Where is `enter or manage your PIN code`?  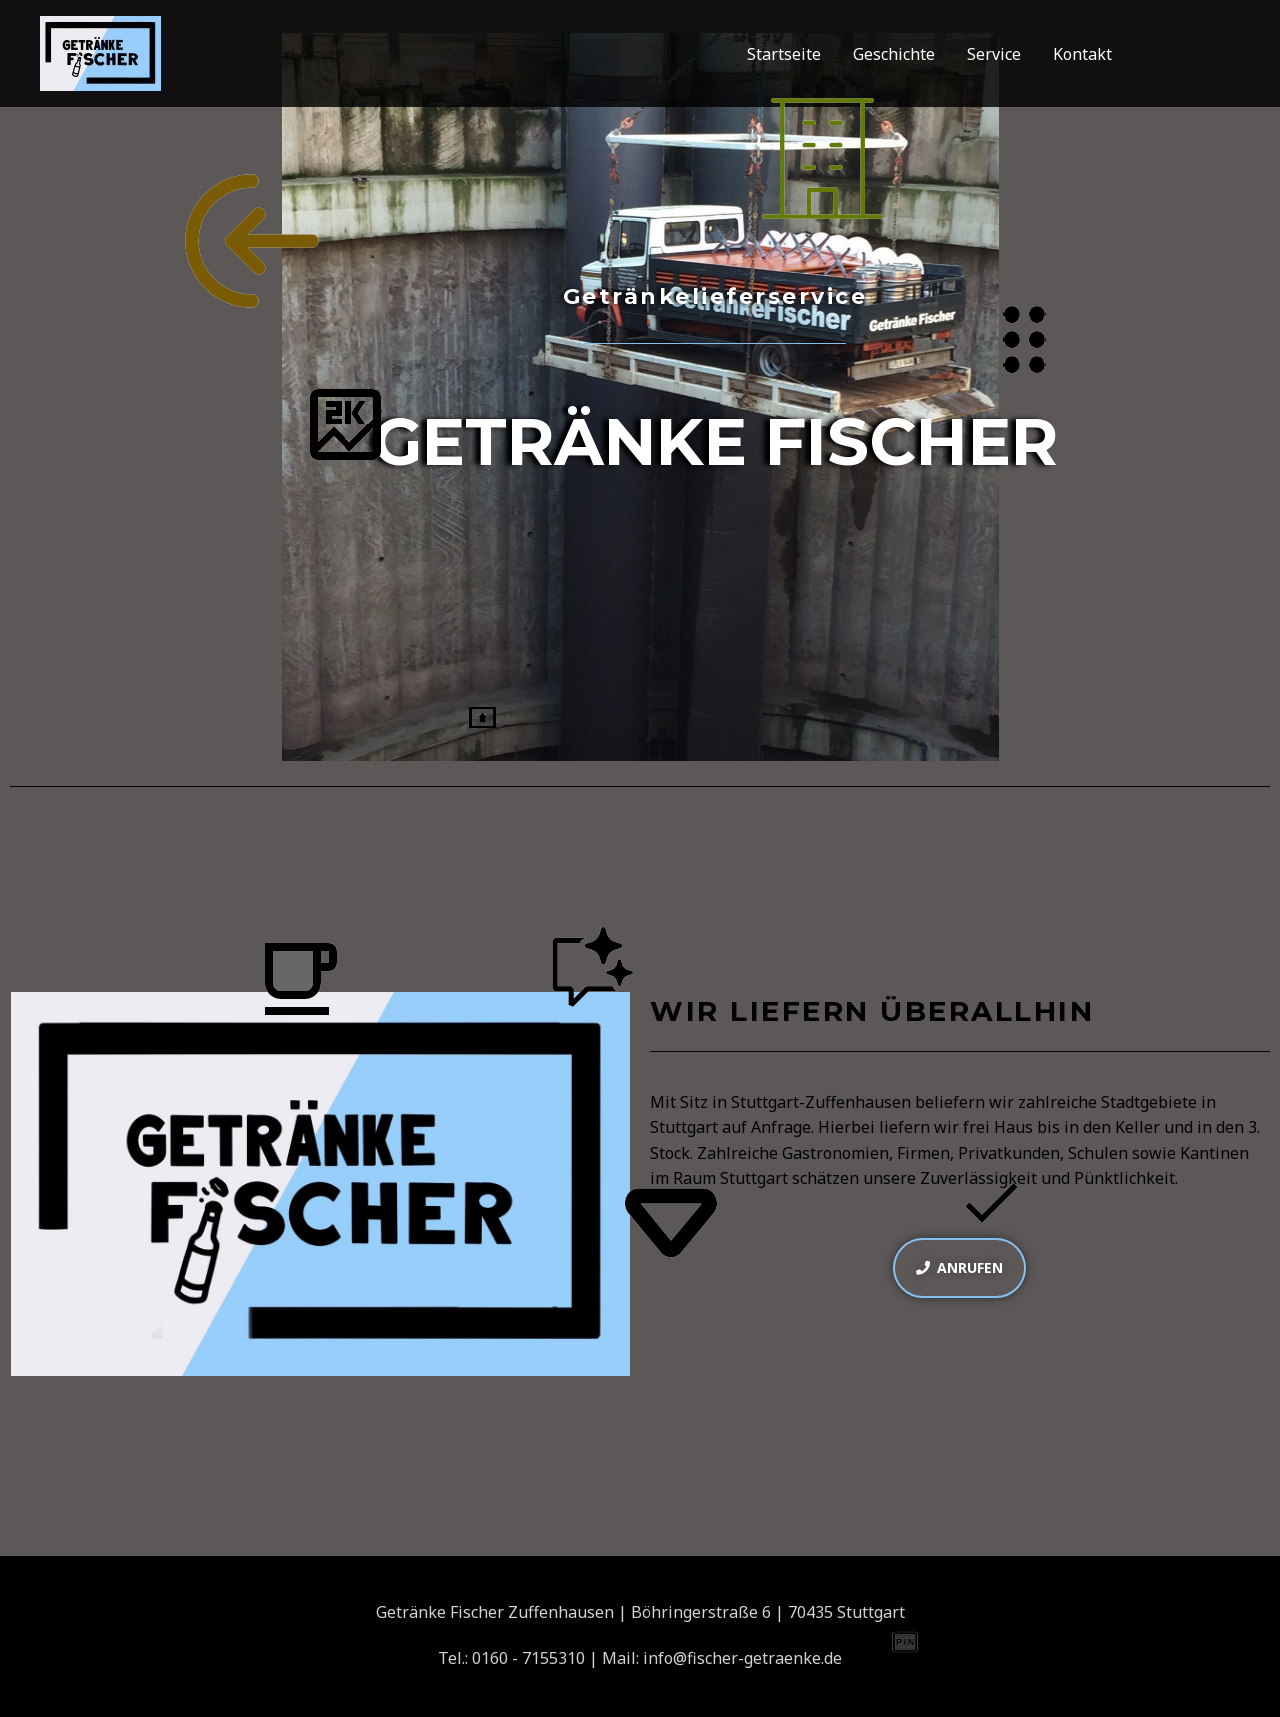
enter or manage your PIN code is located at coordinates (905, 1642).